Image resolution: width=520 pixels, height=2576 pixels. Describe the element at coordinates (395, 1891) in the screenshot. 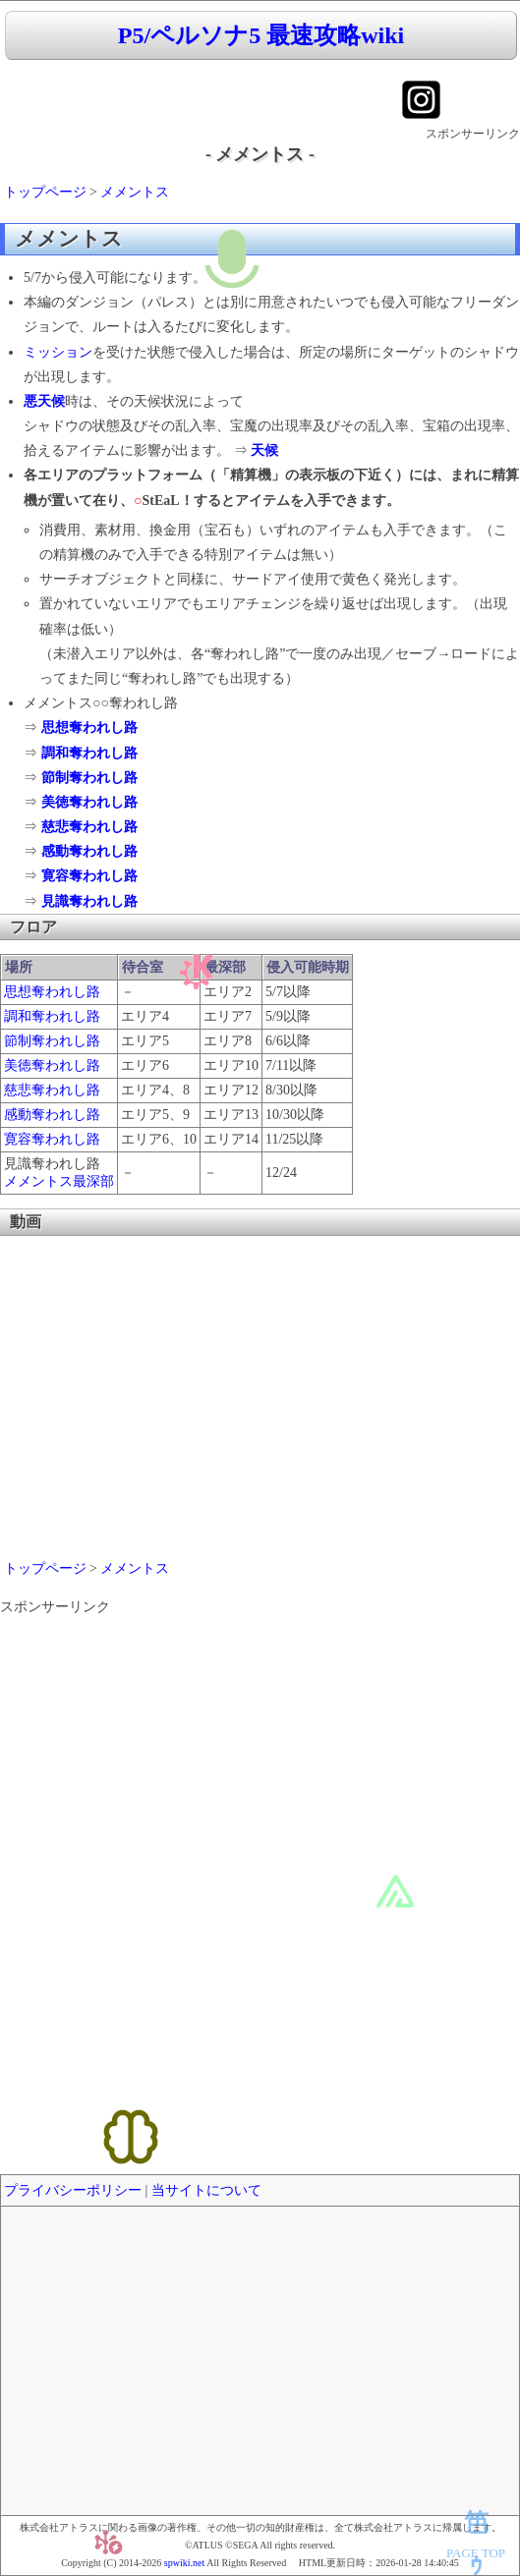

I see `open the AList file management application` at that location.